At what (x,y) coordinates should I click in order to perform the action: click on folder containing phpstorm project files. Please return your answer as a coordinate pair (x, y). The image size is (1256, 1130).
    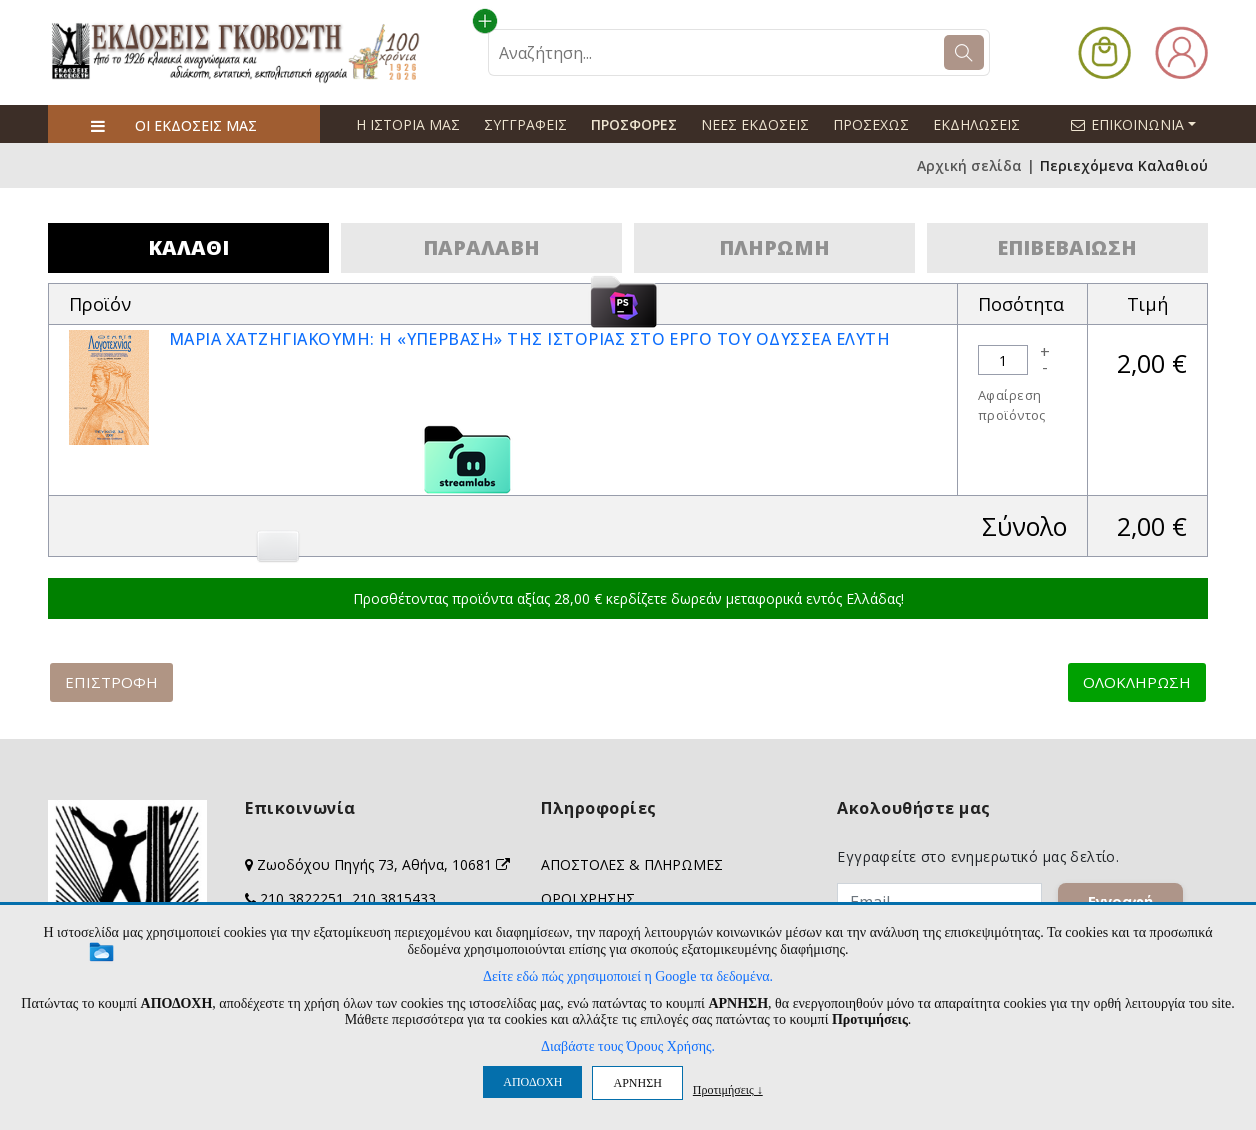
    Looking at the image, I should click on (623, 303).